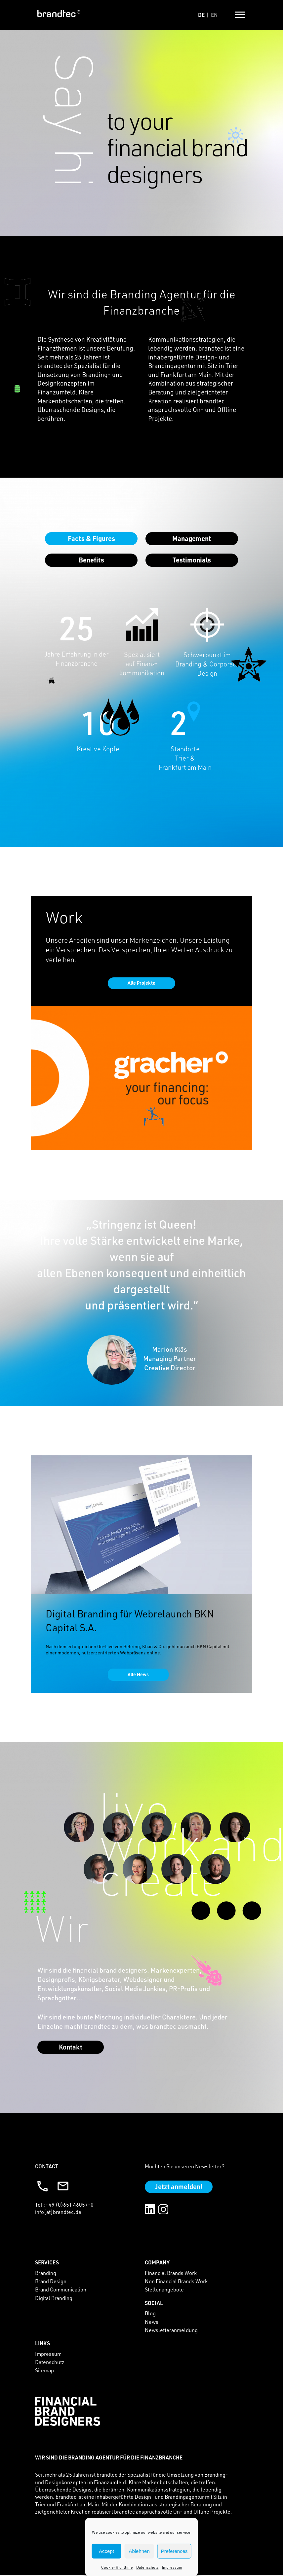 Image resolution: width=283 pixels, height=2576 pixels. I want to click on access database storage, so click(17, 389).